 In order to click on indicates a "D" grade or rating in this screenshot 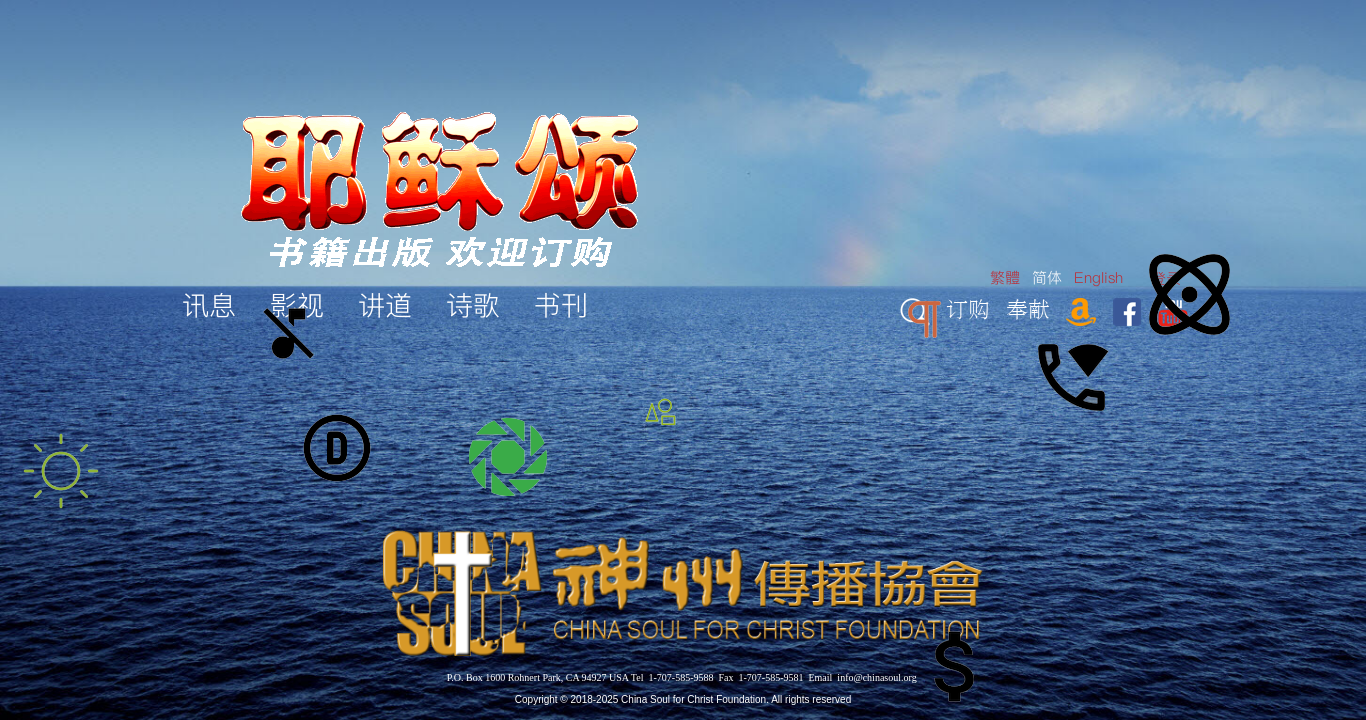, I will do `click(337, 448)`.